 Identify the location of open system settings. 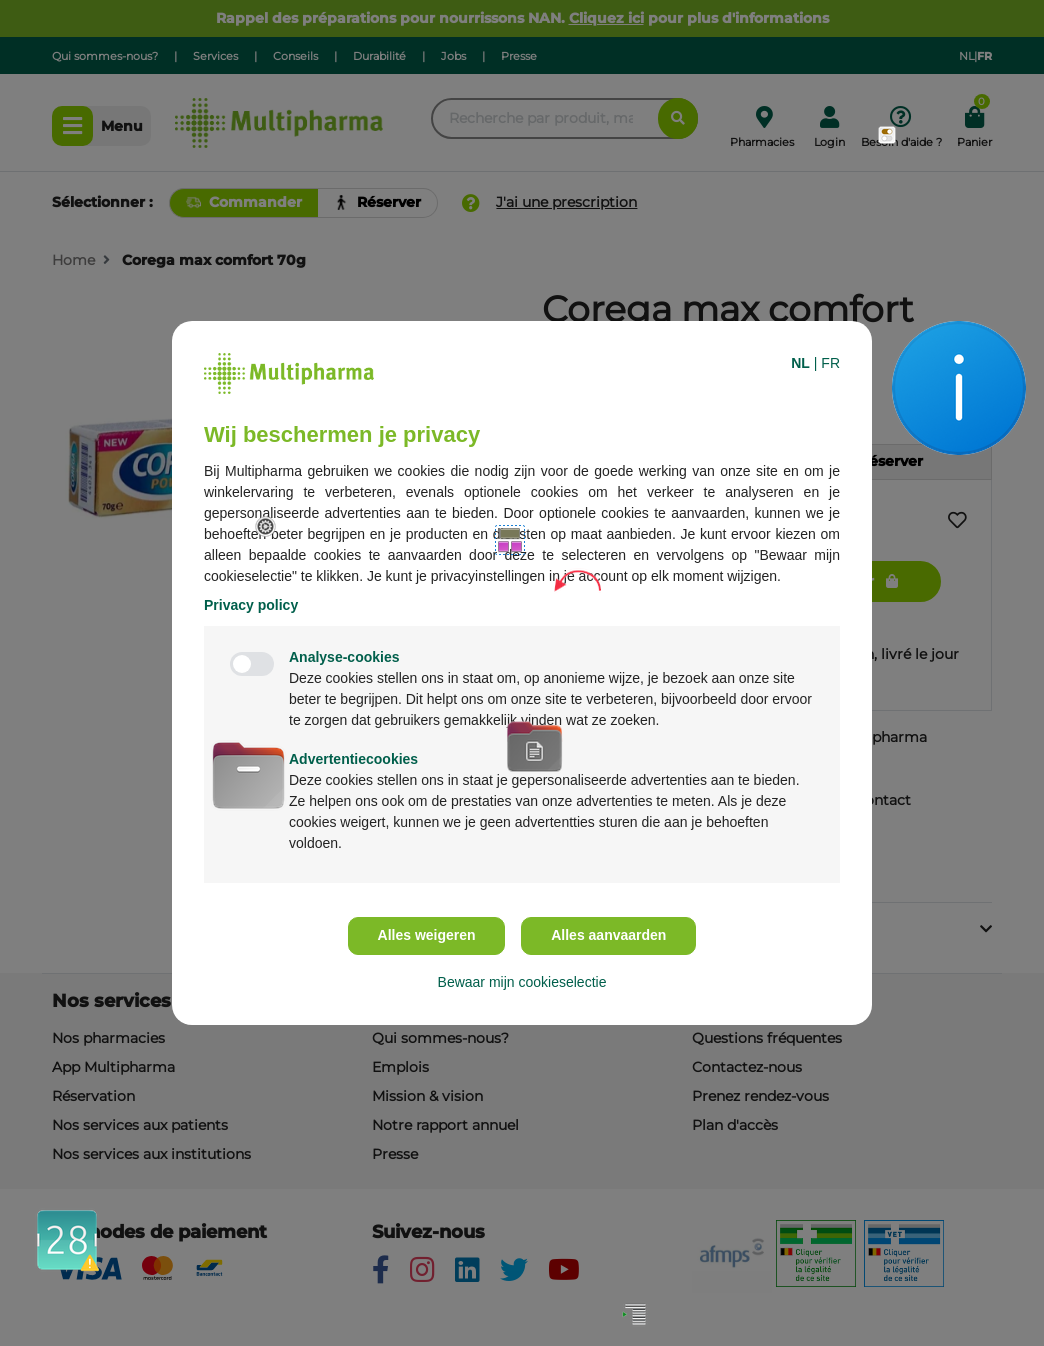
(265, 526).